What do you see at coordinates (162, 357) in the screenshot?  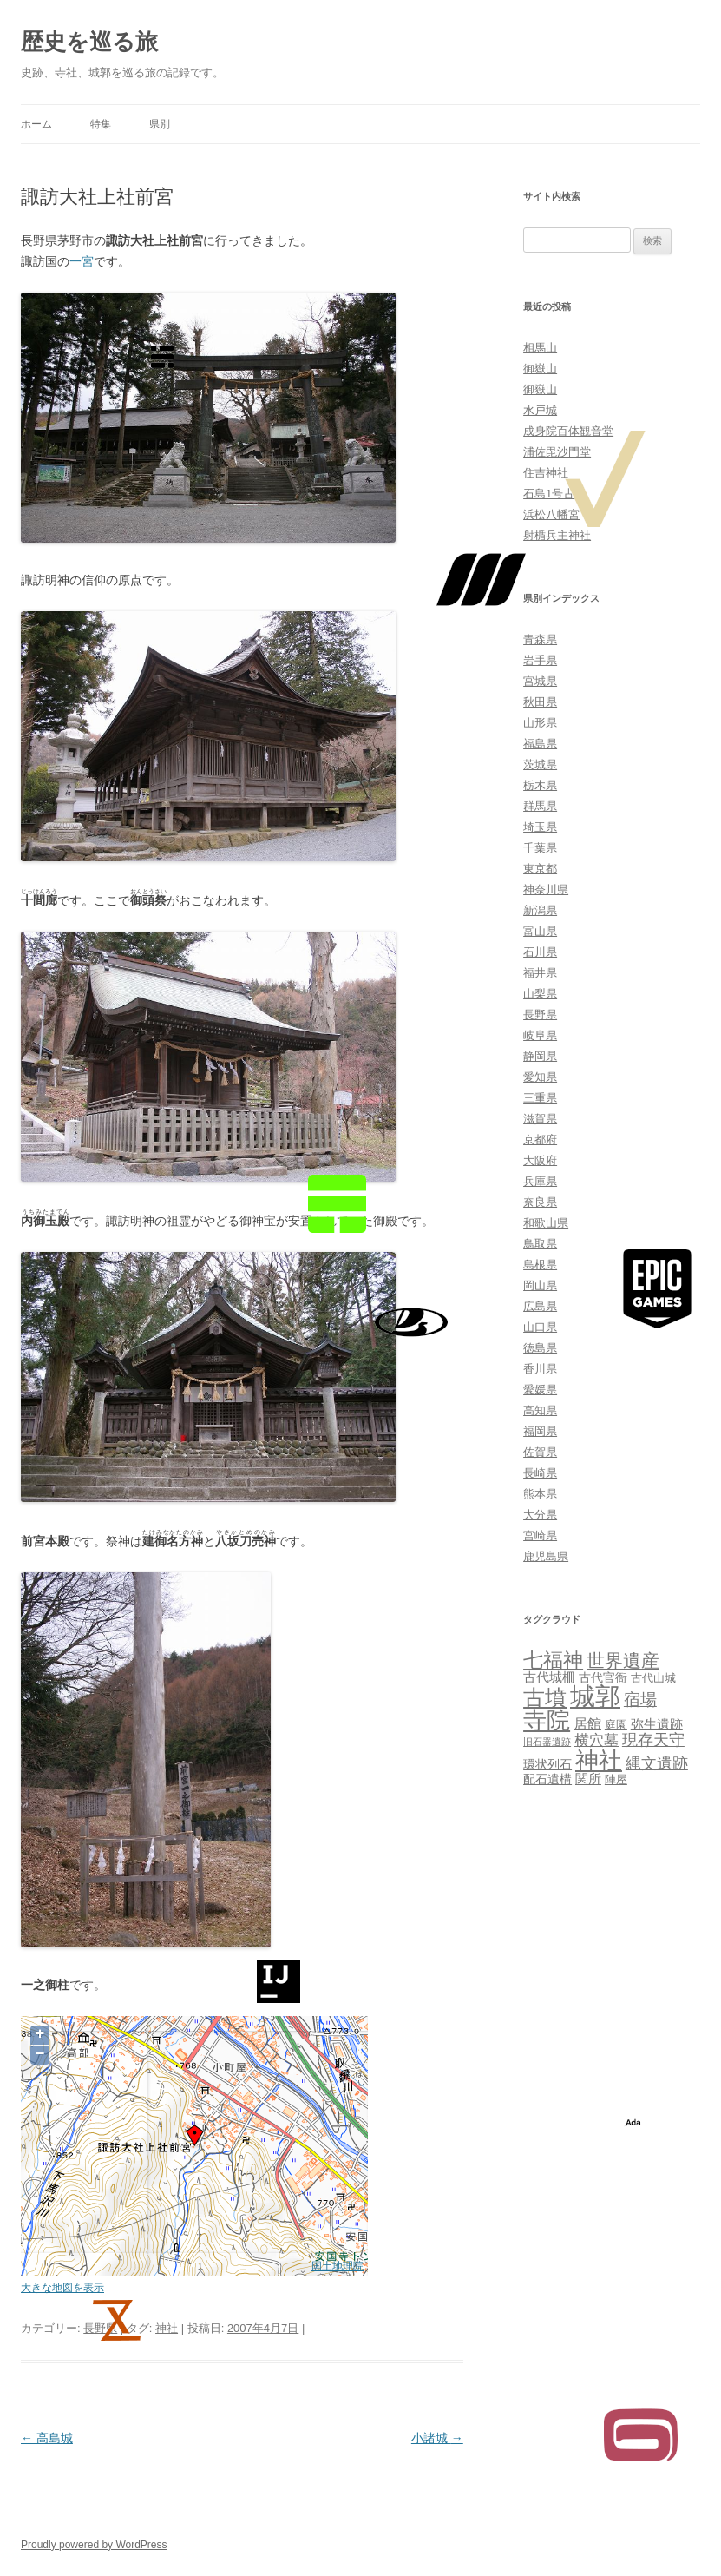 I see `open baserow database application` at bounding box center [162, 357].